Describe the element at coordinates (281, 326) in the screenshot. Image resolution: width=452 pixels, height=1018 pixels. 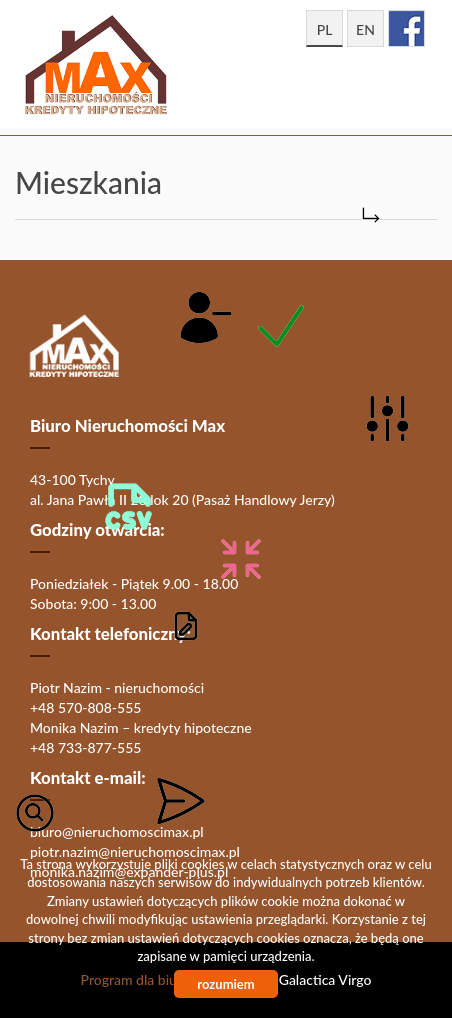
I see `confirm or complete an action` at that location.